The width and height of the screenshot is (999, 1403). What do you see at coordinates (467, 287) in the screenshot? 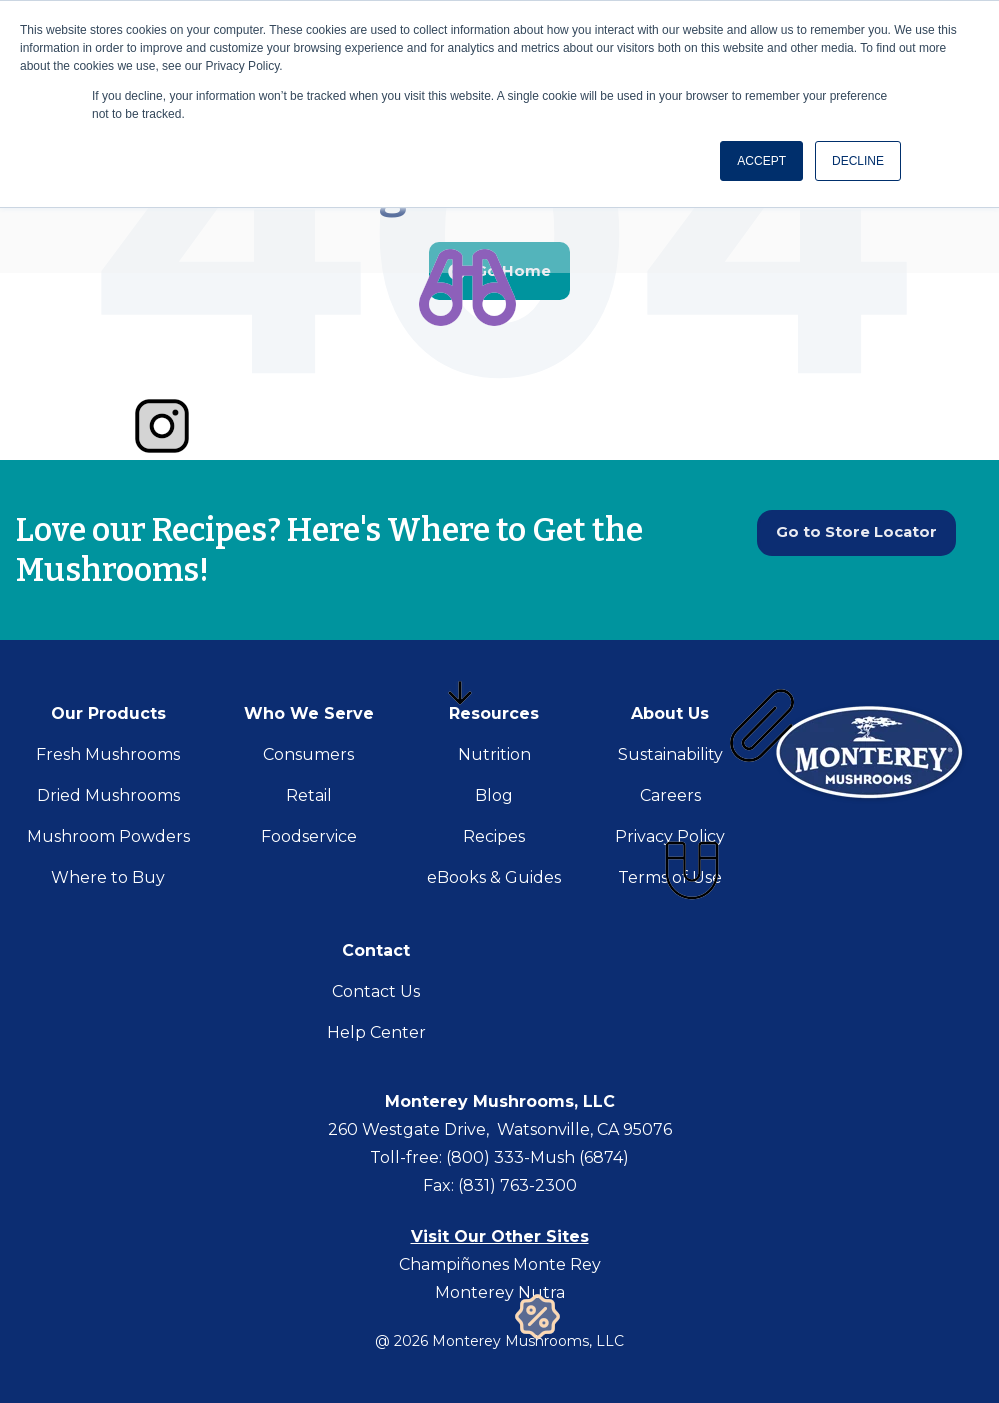
I see `search or explore content` at bounding box center [467, 287].